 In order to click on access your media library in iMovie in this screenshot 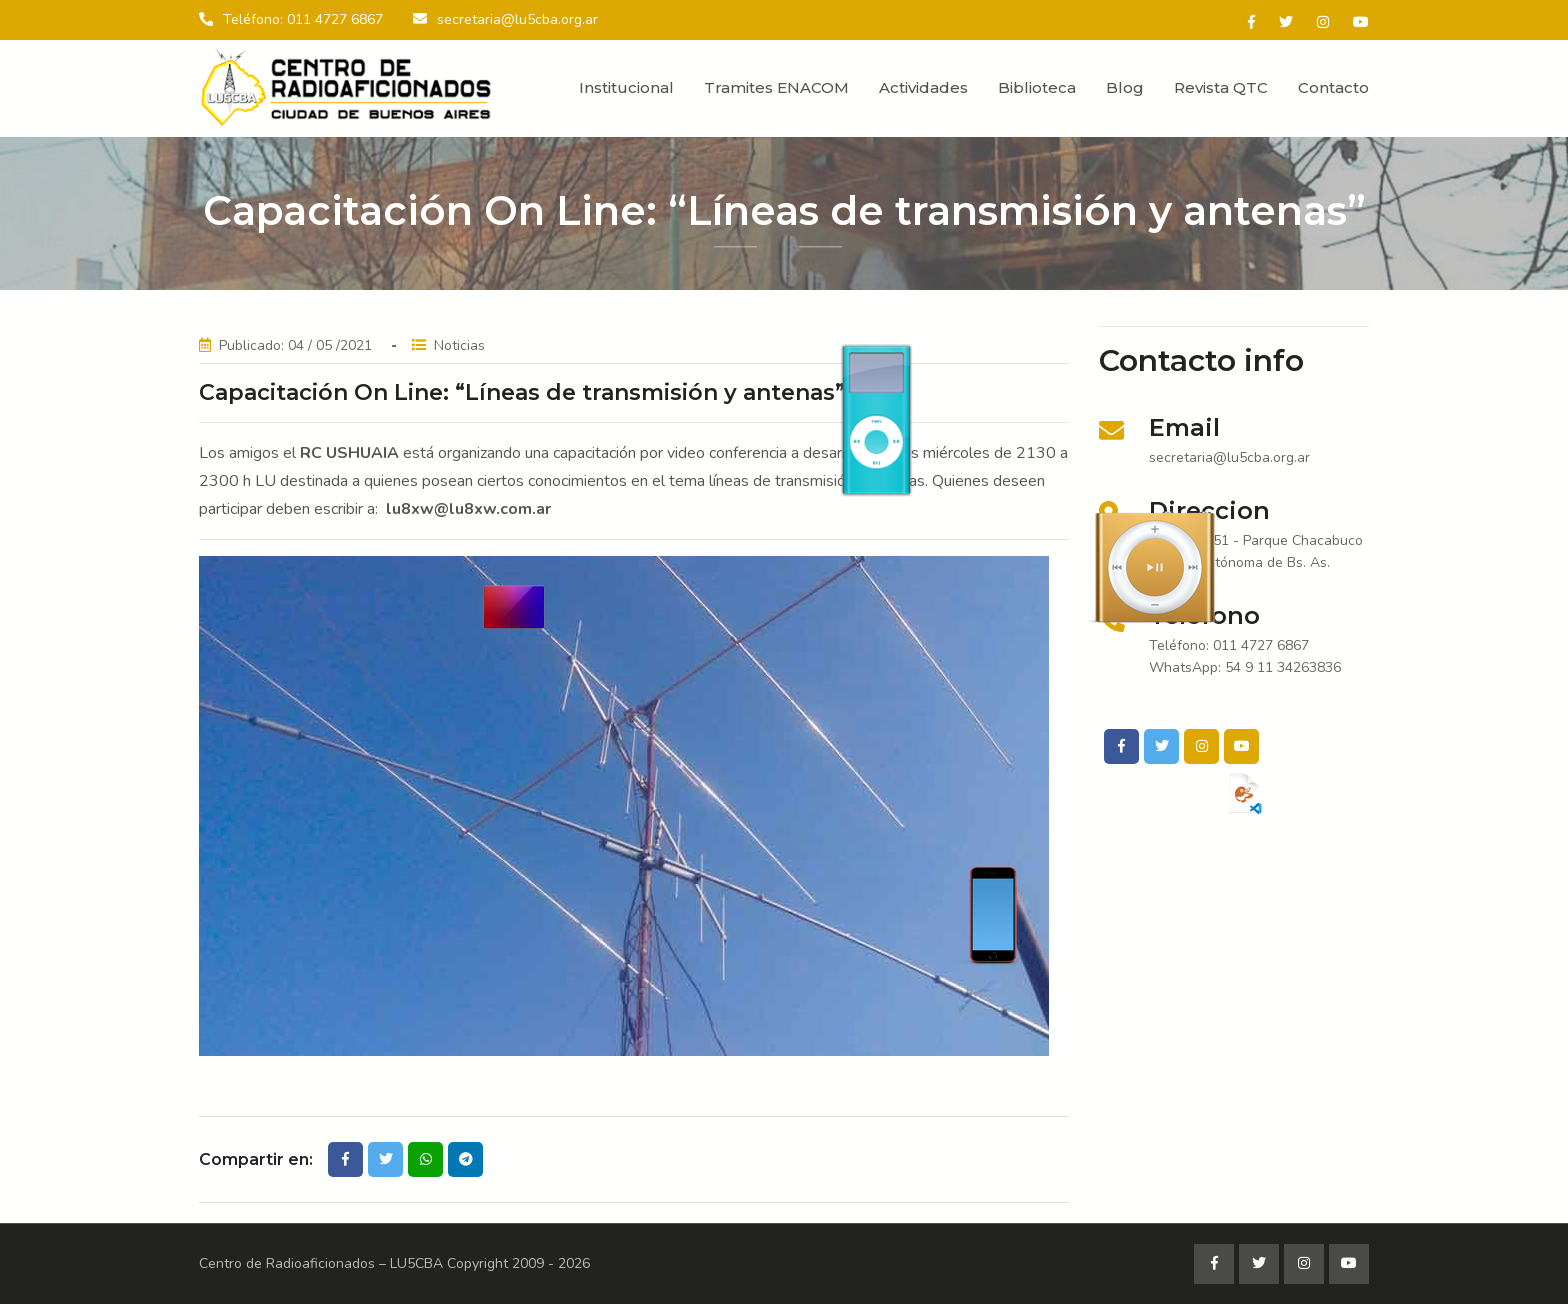, I will do `click(514, 607)`.